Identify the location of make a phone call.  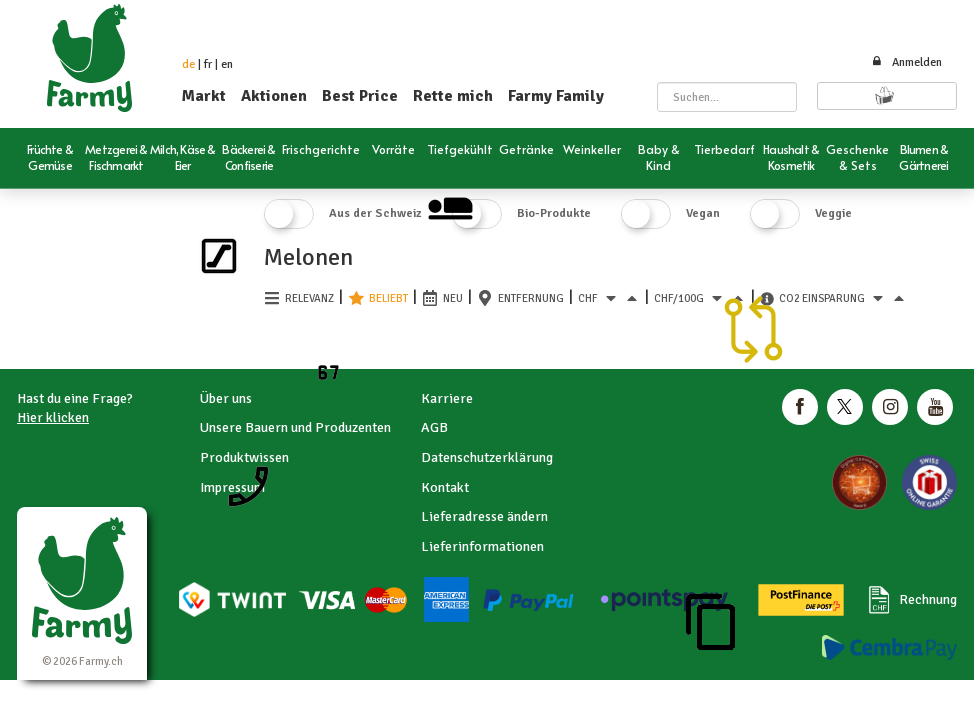
(248, 486).